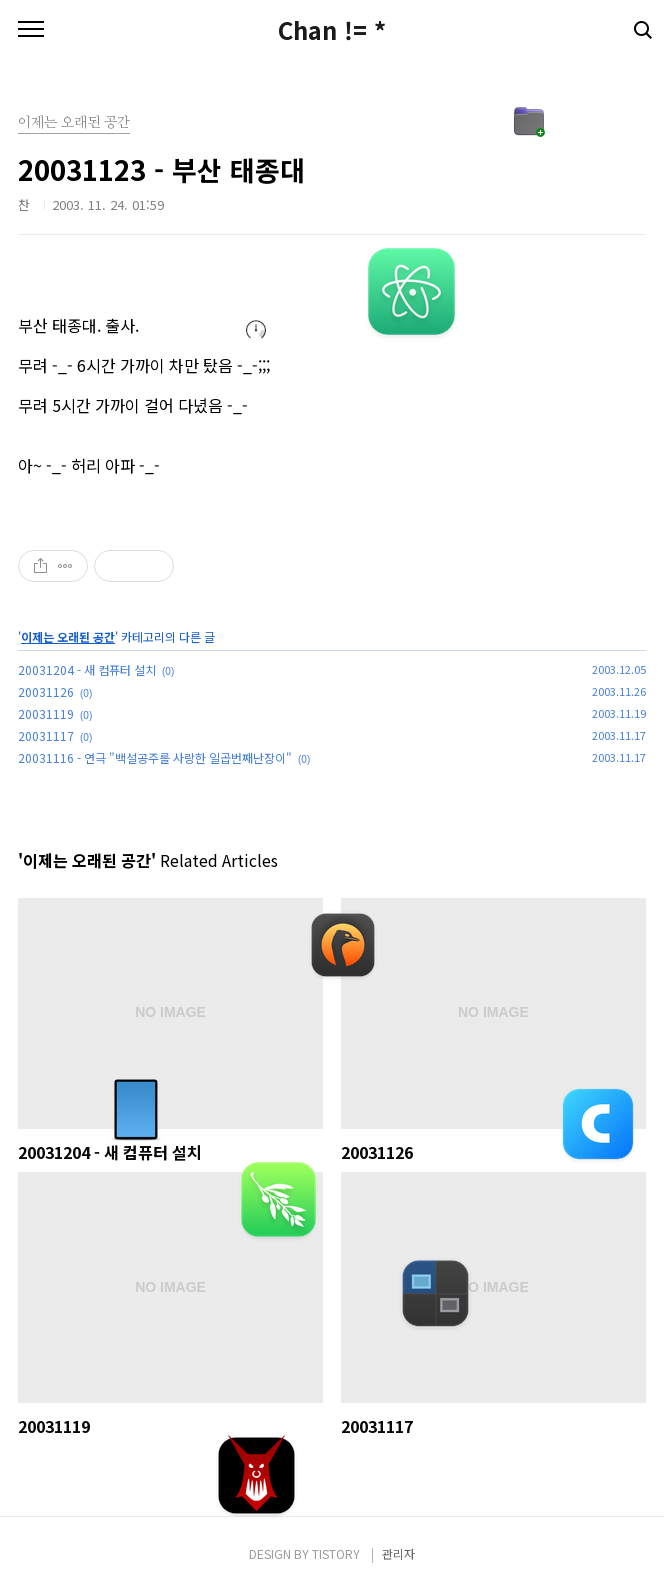  Describe the element at coordinates (435, 1294) in the screenshot. I see `access virtual desktop preferences` at that location.